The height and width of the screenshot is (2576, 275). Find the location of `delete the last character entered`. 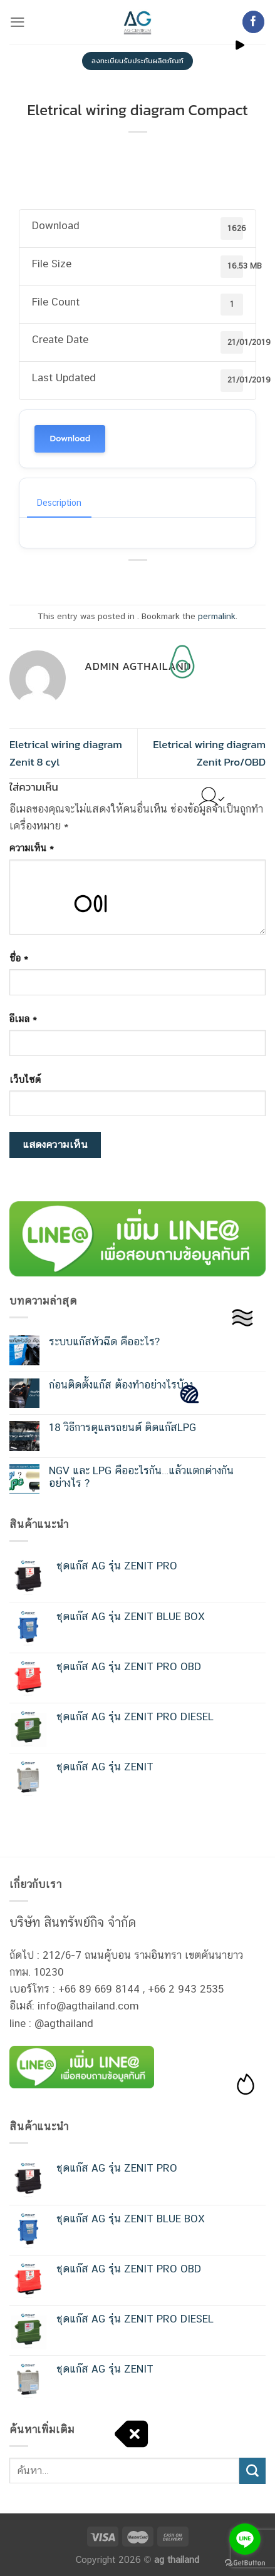

delete the last character entered is located at coordinates (131, 2434).